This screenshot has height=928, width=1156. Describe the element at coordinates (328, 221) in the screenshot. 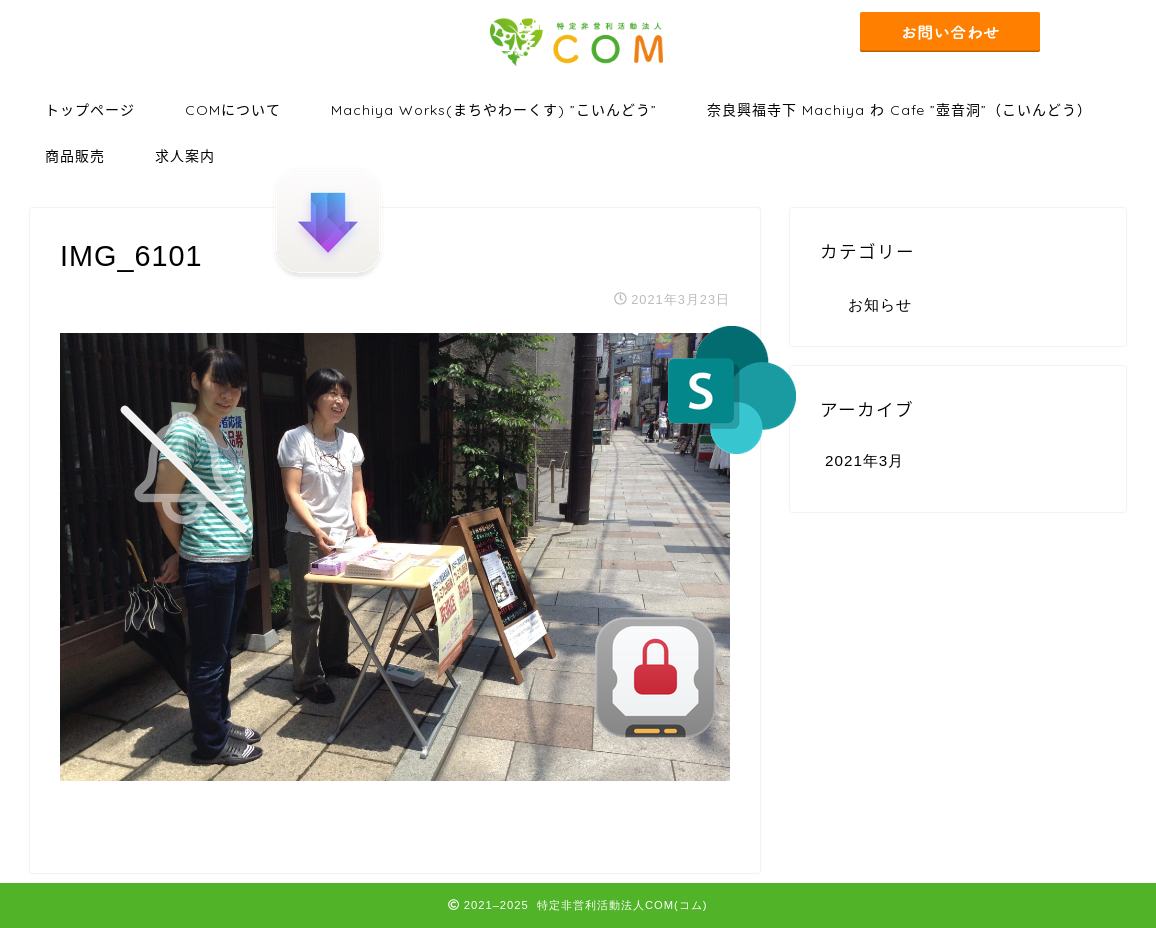

I see `open fragments download manager` at that location.